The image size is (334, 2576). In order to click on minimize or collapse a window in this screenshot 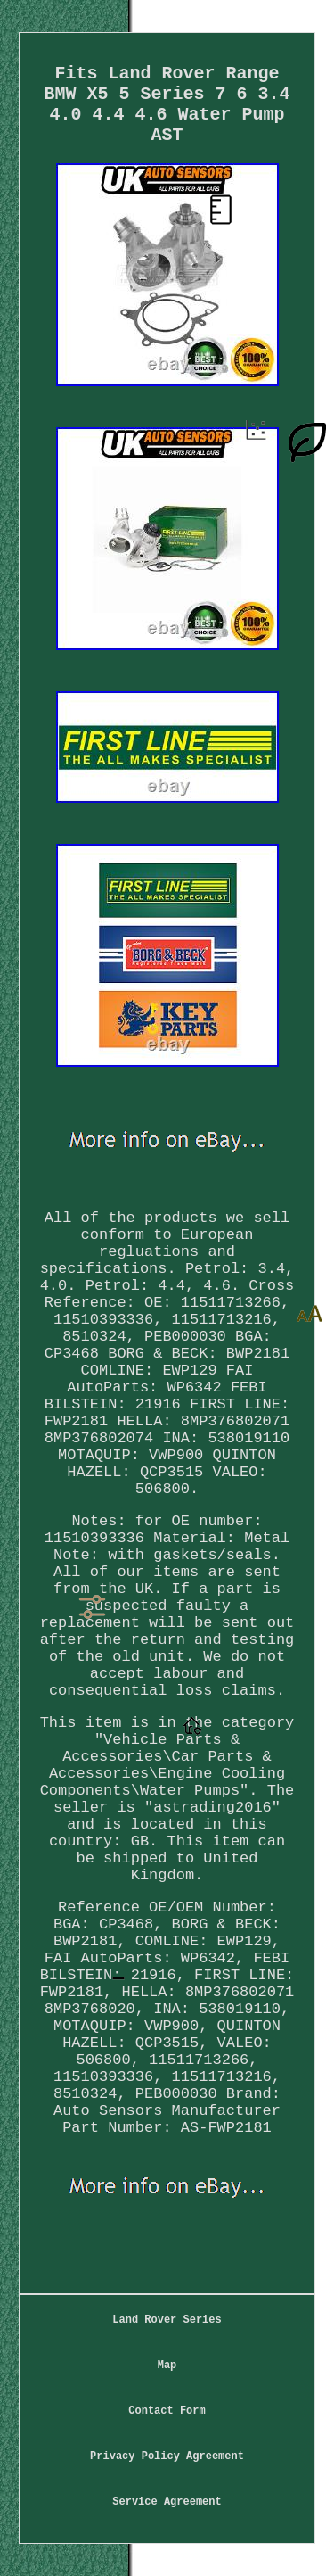, I will do `click(118, 1977)`.